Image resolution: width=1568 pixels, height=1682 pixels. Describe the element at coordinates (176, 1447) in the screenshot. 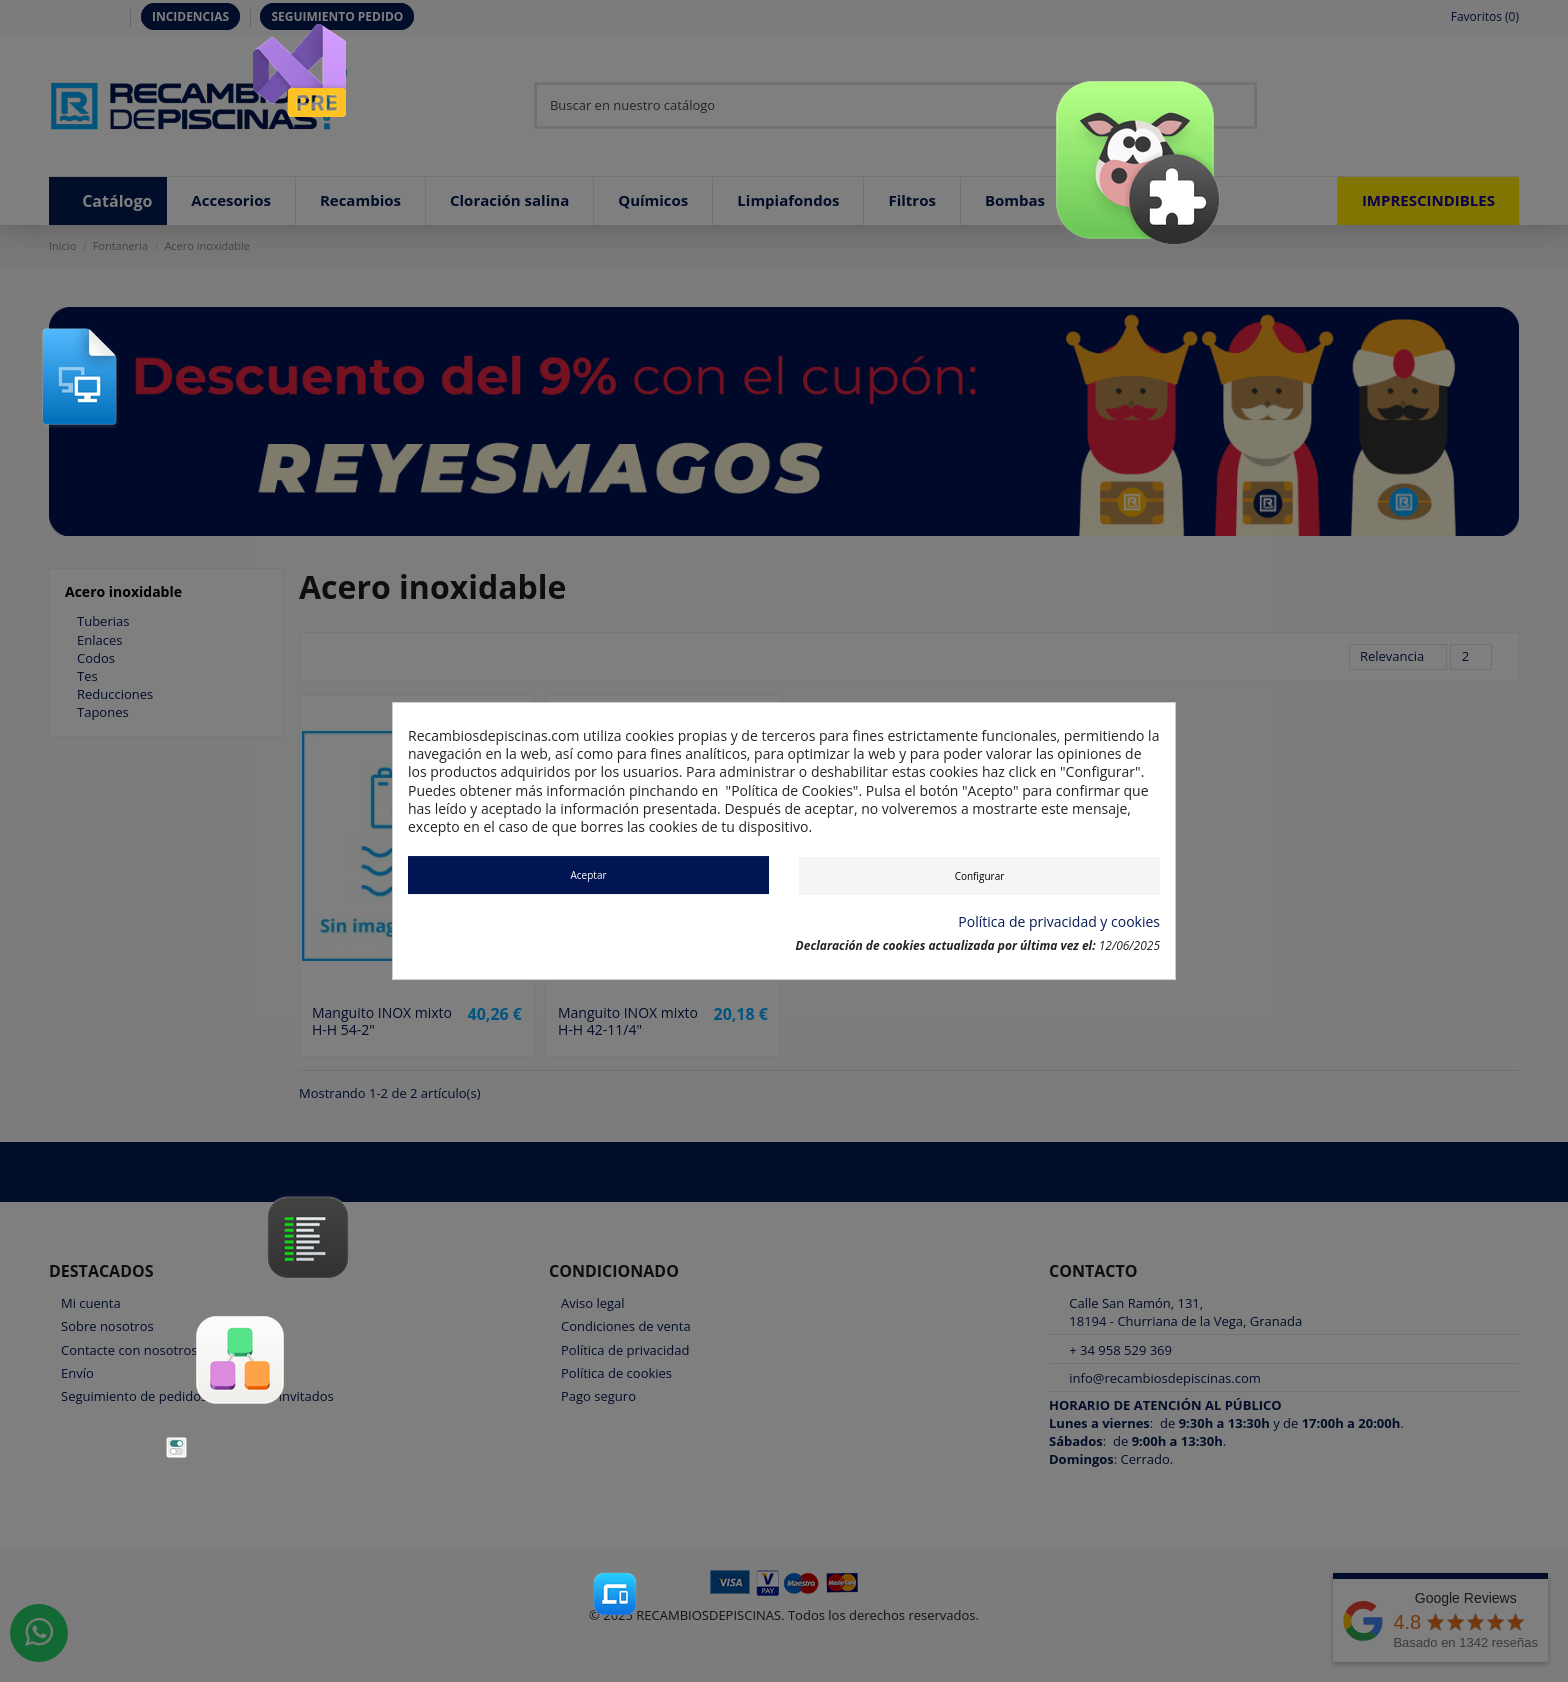

I see `open gnome tweaks settings` at that location.